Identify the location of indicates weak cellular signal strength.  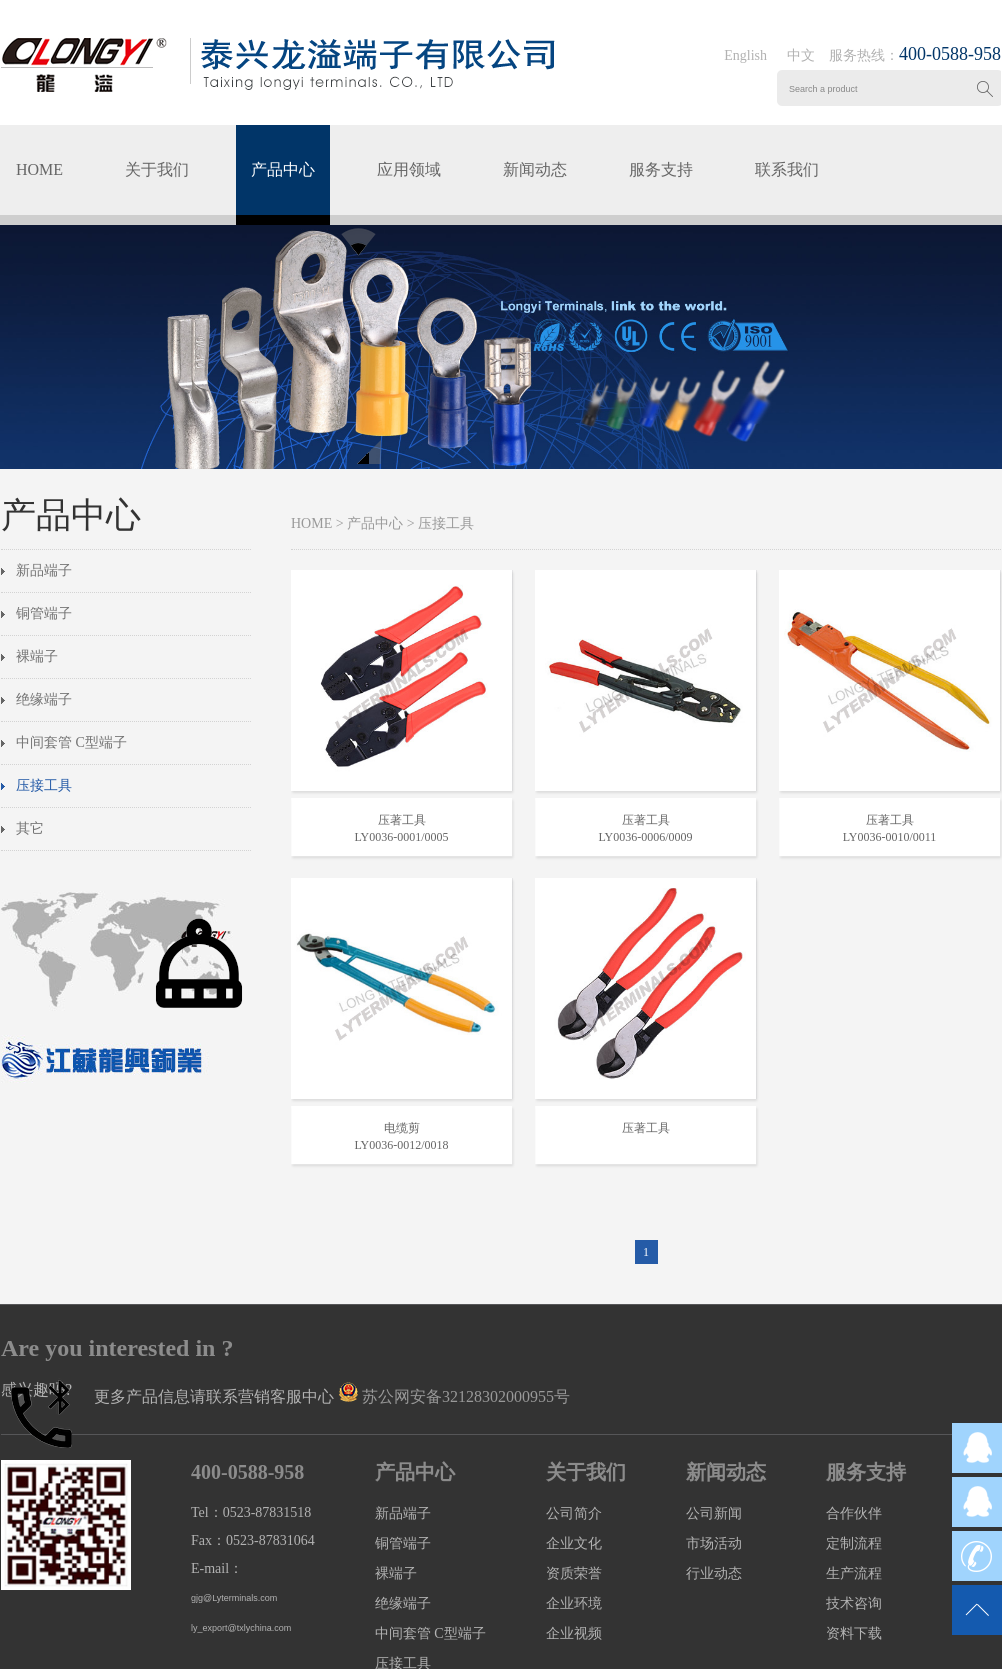
(369, 452).